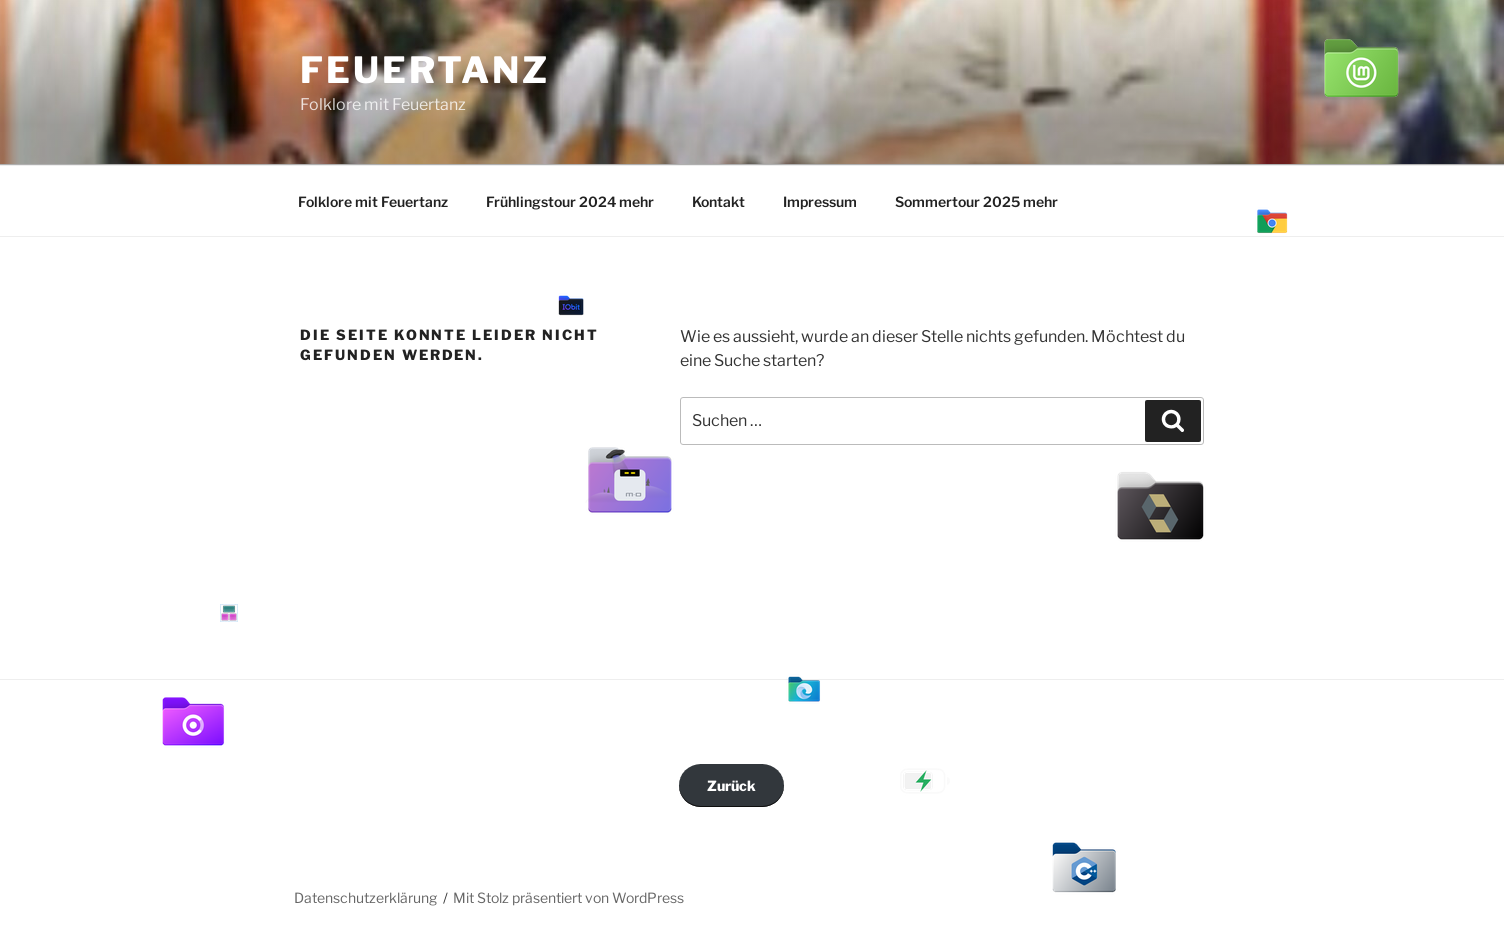 This screenshot has width=1504, height=944. Describe the element at coordinates (571, 306) in the screenshot. I see `open the IObit application folder` at that location.